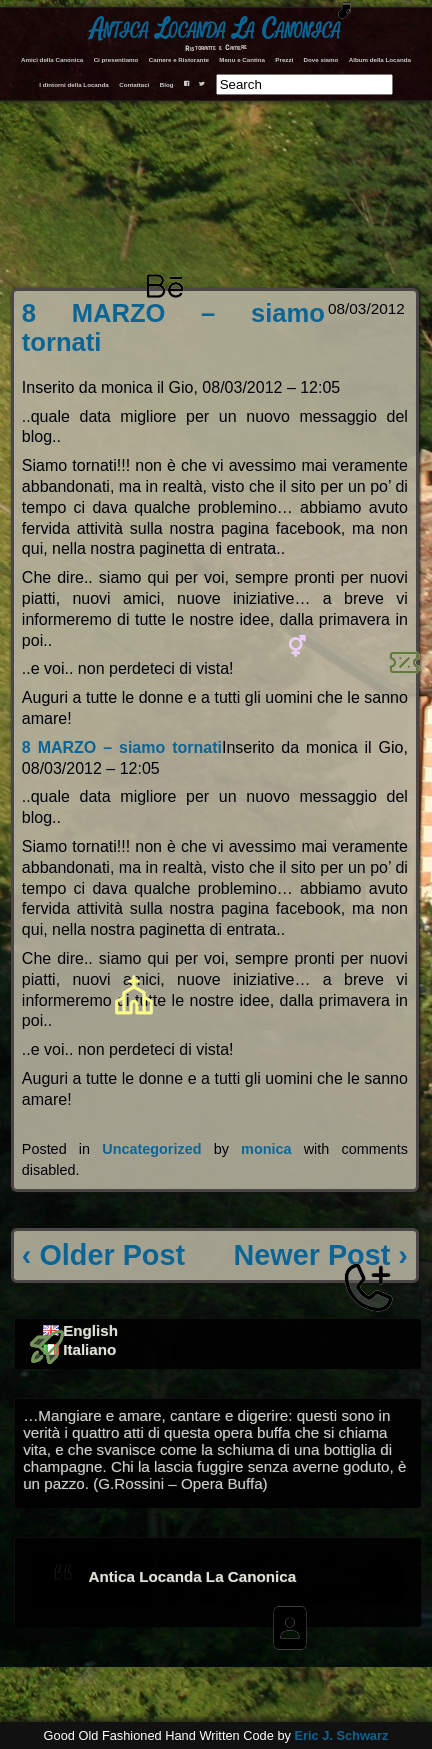  I want to click on indicates a nearby church or place of worship, so click(134, 997).